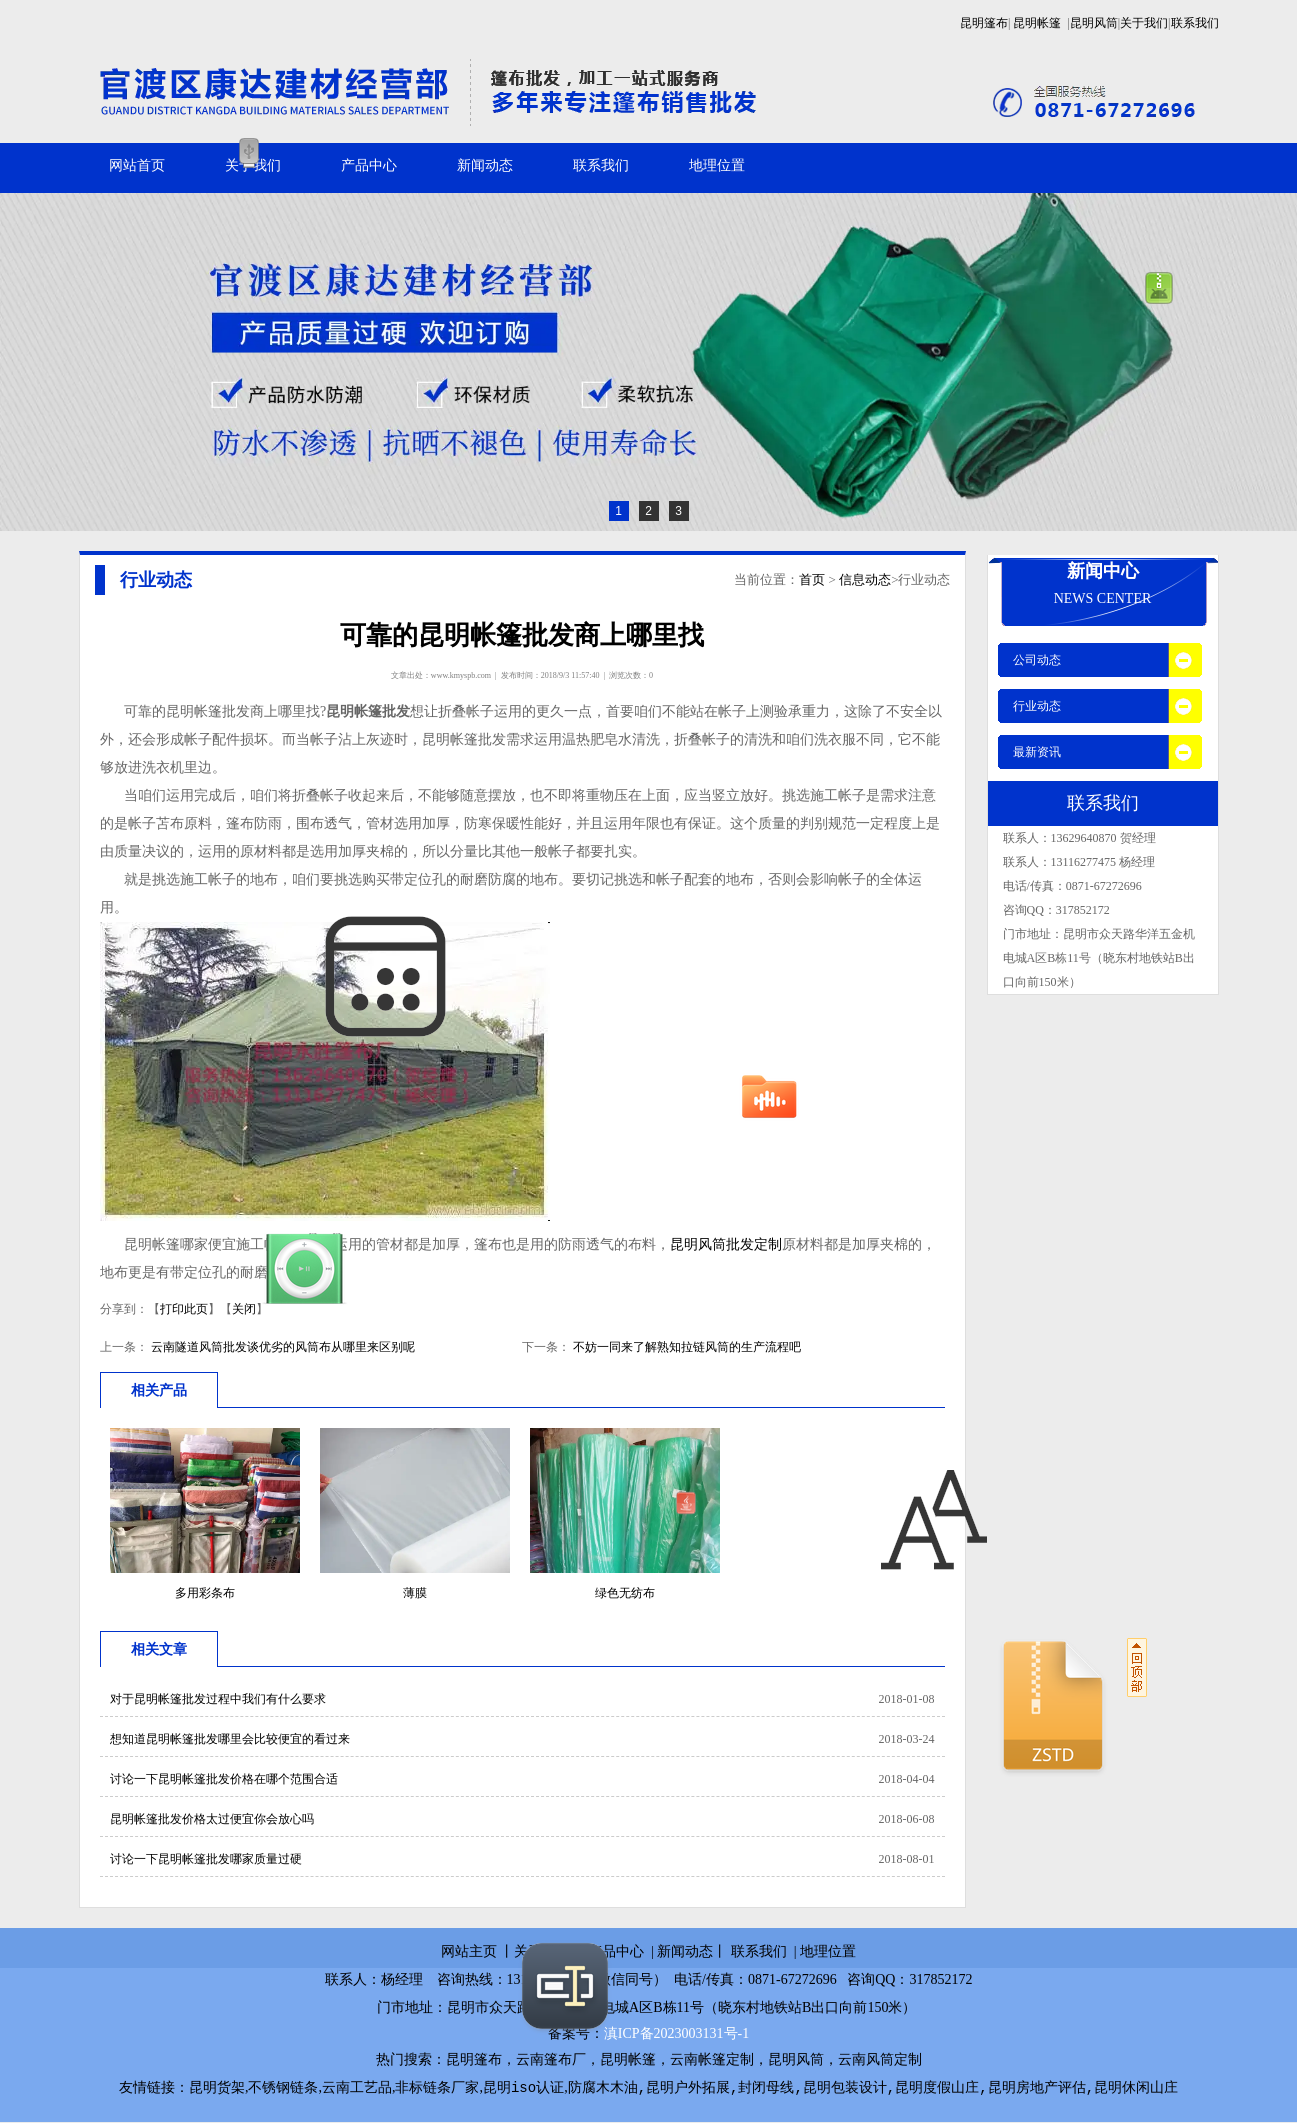 The image size is (1297, 2123). I want to click on access font settings and typography options, so click(934, 1523).